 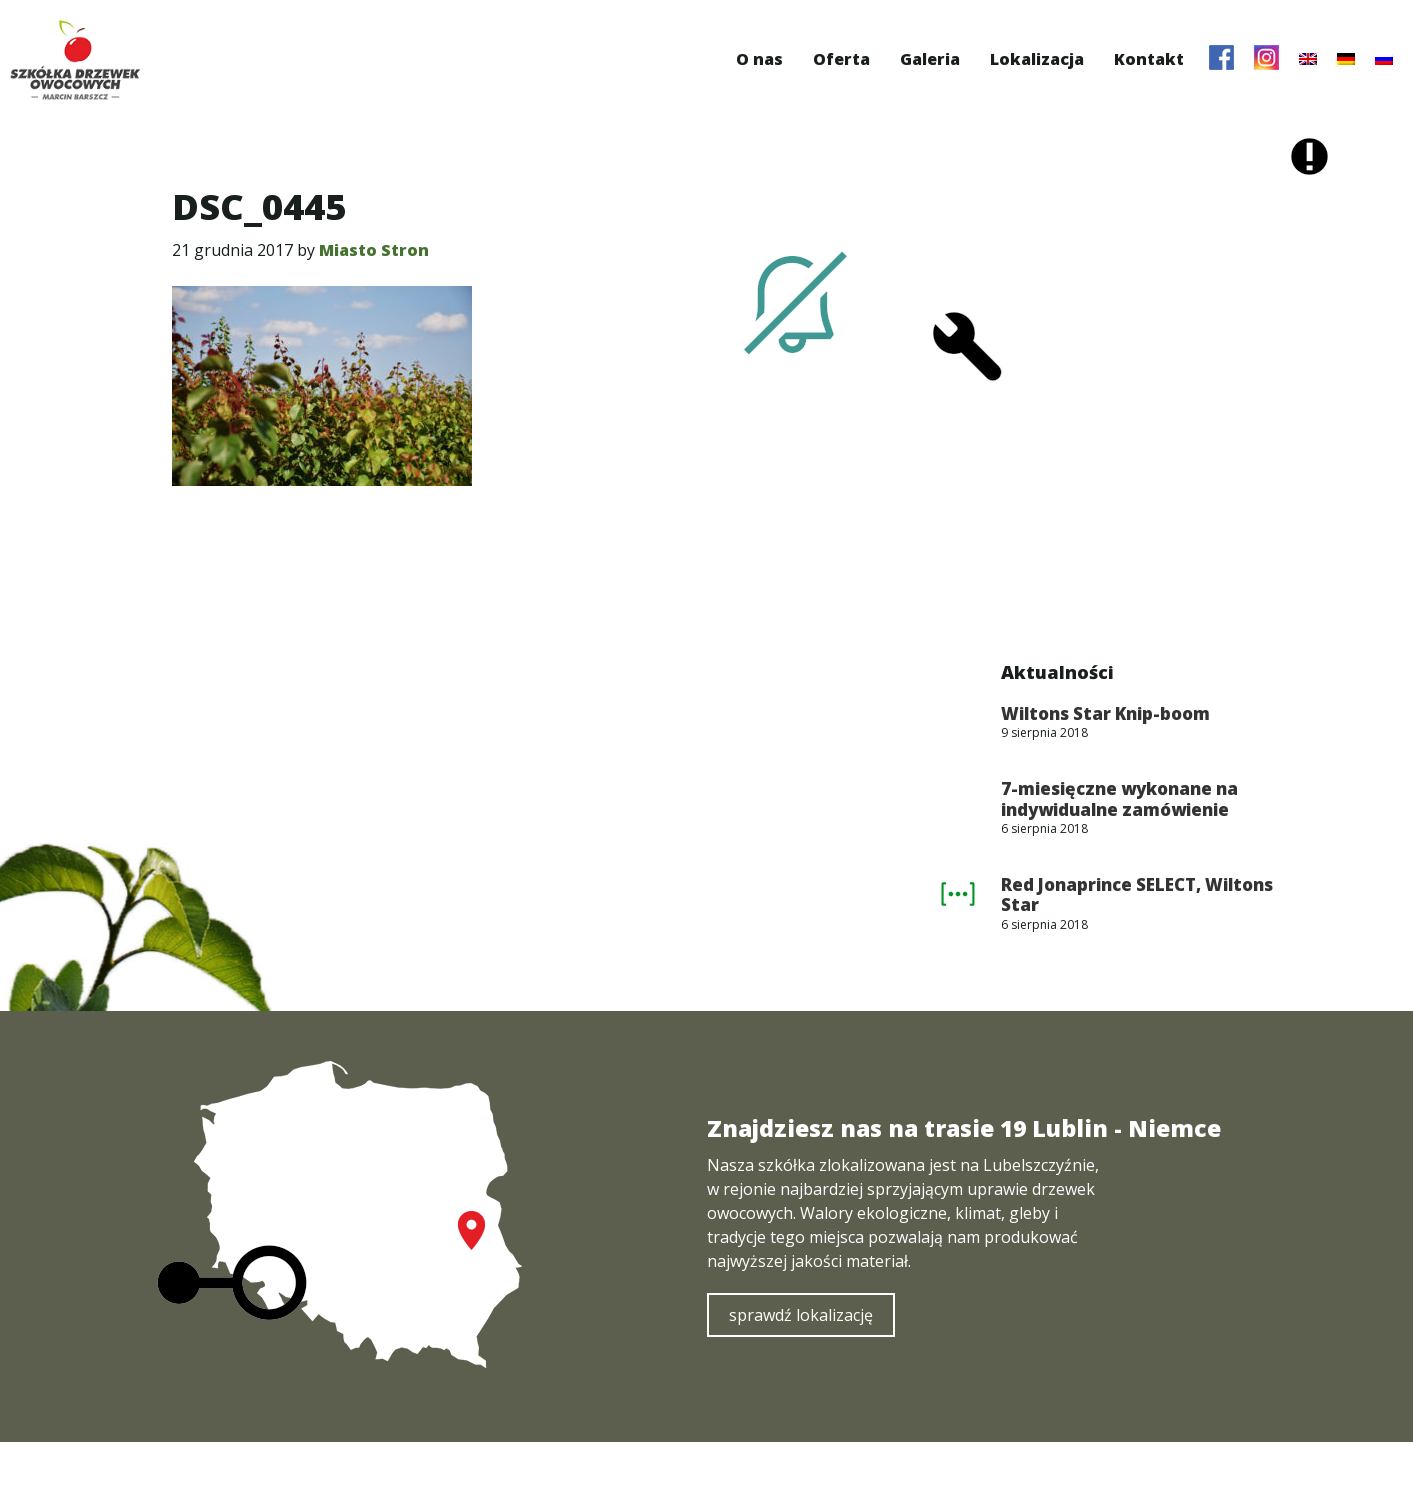 I want to click on wrap selected code with a snippet or block, so click(x=958, y=894).